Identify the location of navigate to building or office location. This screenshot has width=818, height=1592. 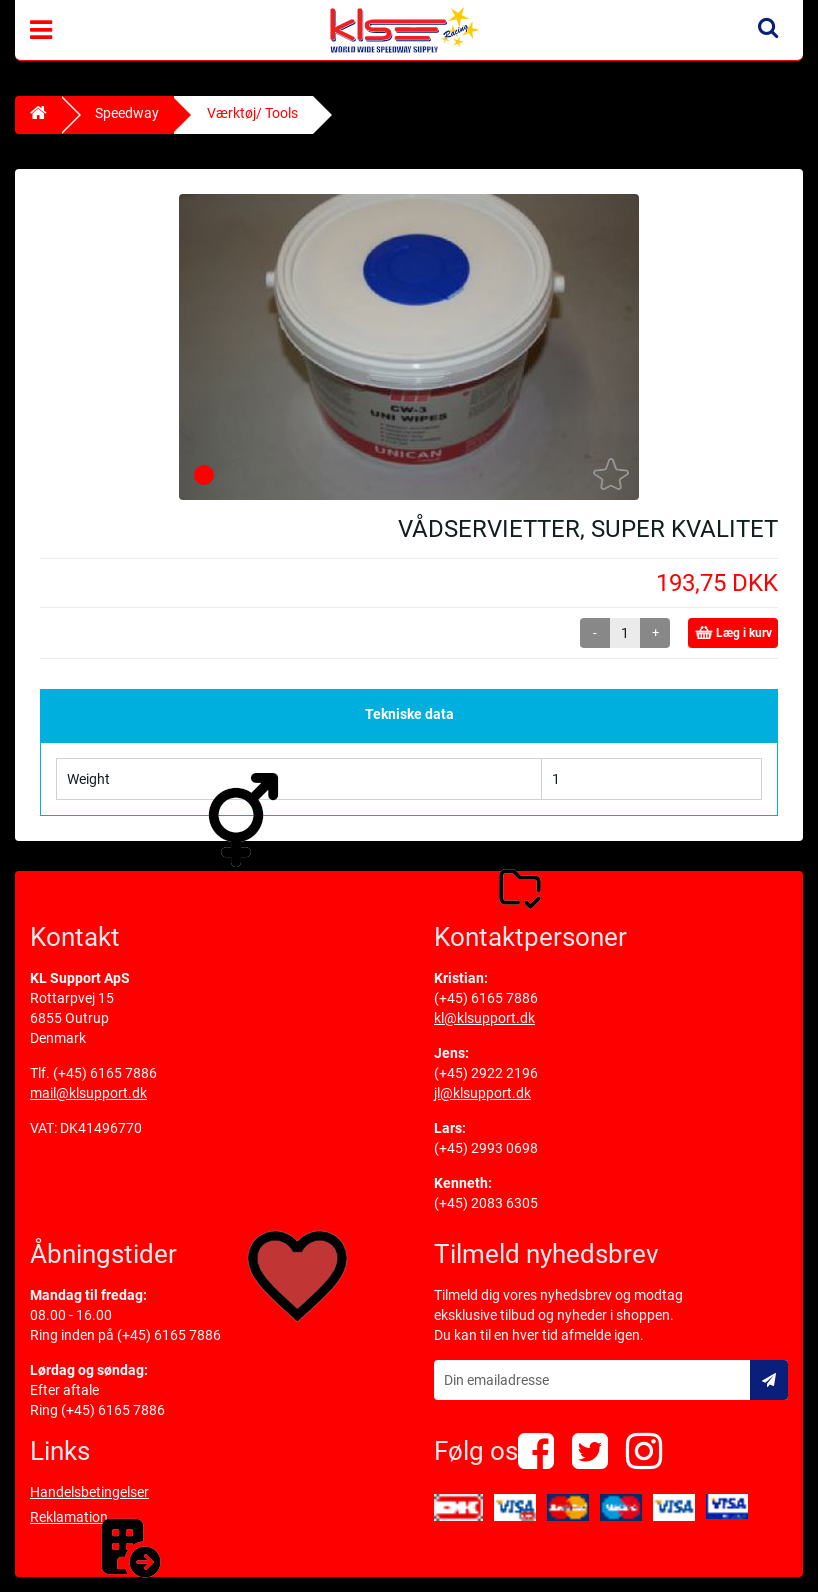
(129, 1546).